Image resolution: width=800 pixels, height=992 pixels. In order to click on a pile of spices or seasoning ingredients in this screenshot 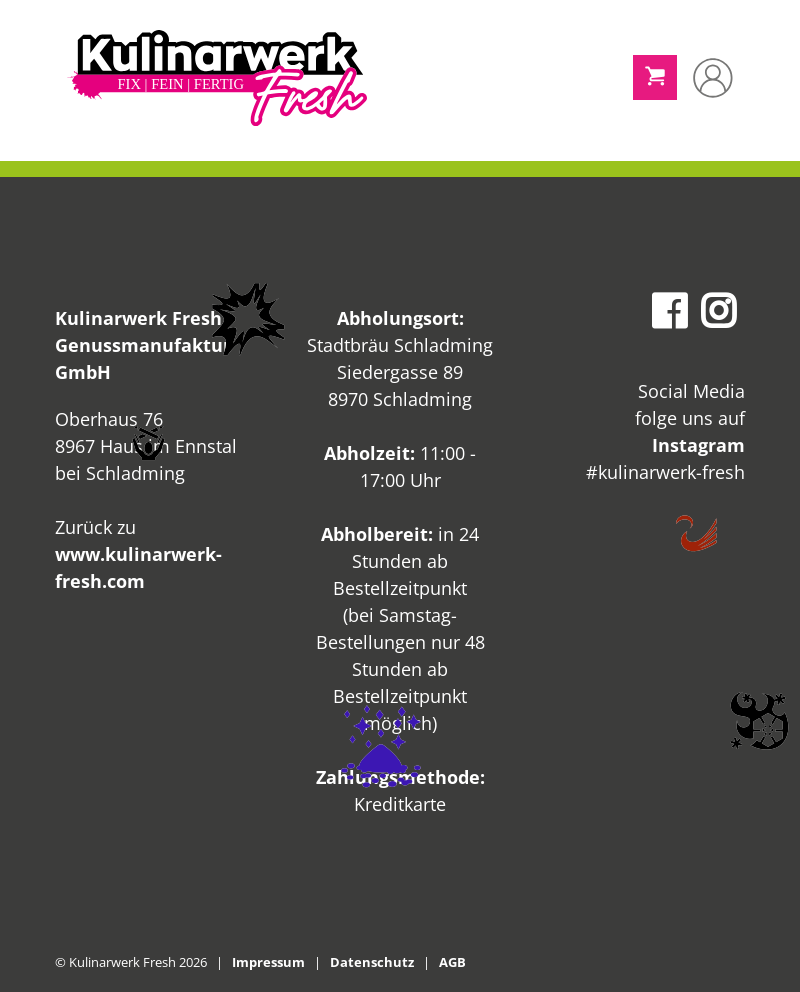, I will do `click(381, 746)`.